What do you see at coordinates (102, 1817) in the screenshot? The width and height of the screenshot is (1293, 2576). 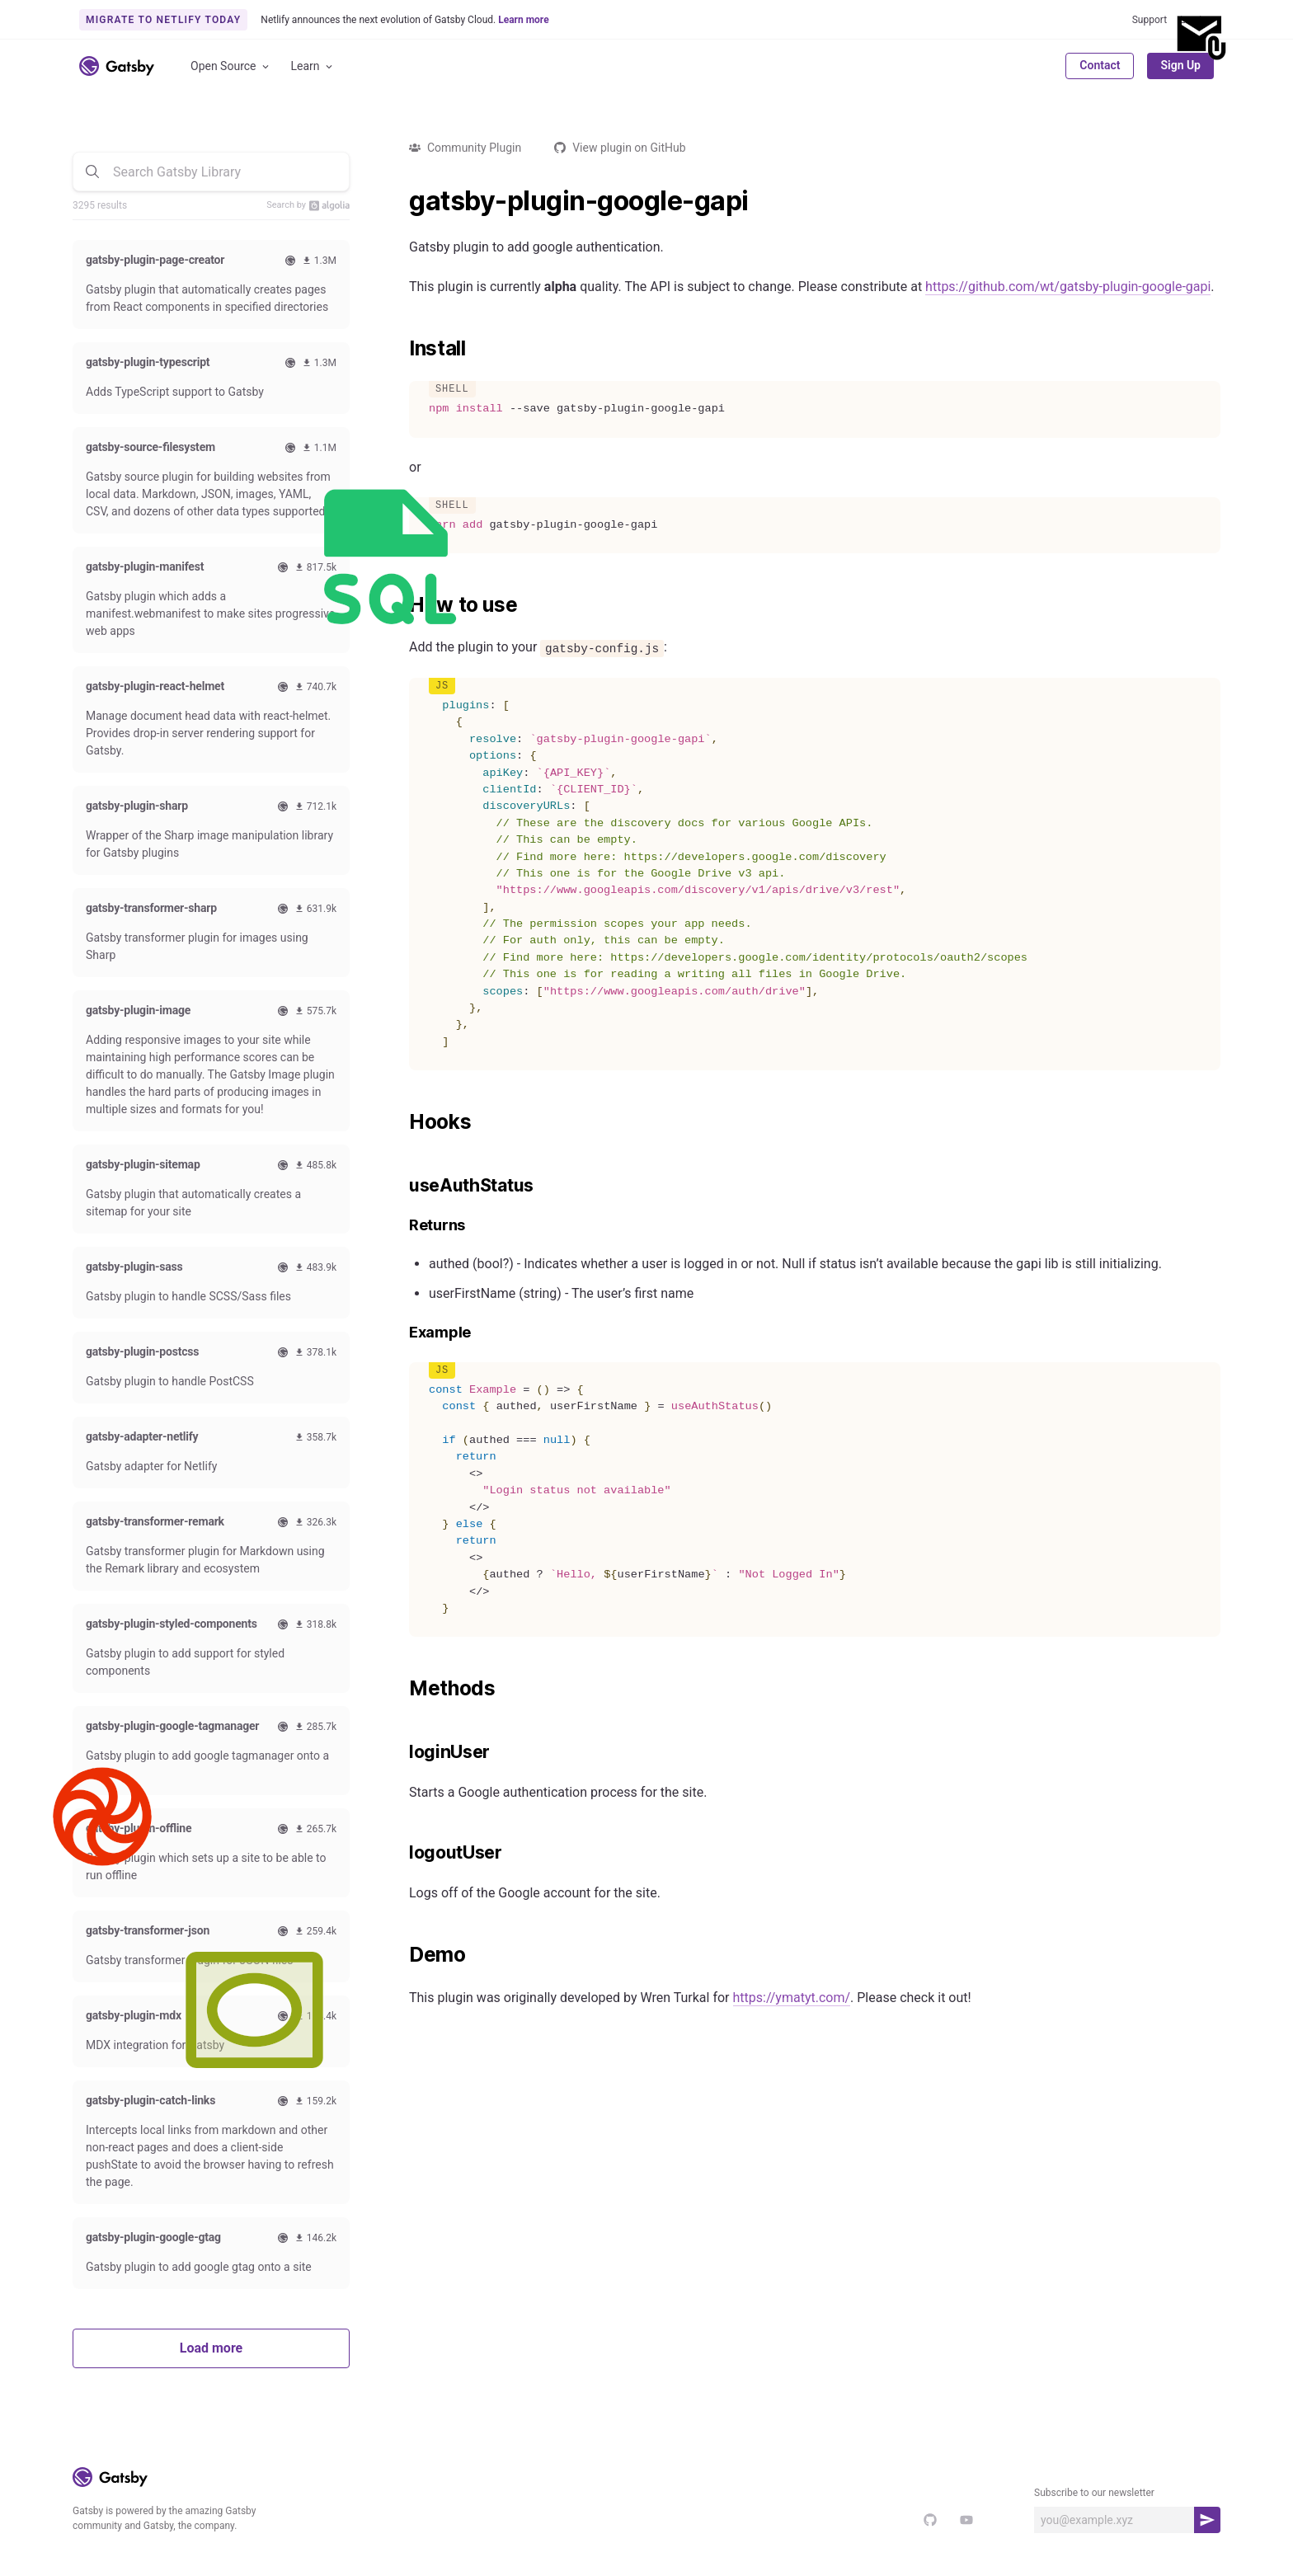 I see `indicates content is loading` at bounding box center [102, 1817].